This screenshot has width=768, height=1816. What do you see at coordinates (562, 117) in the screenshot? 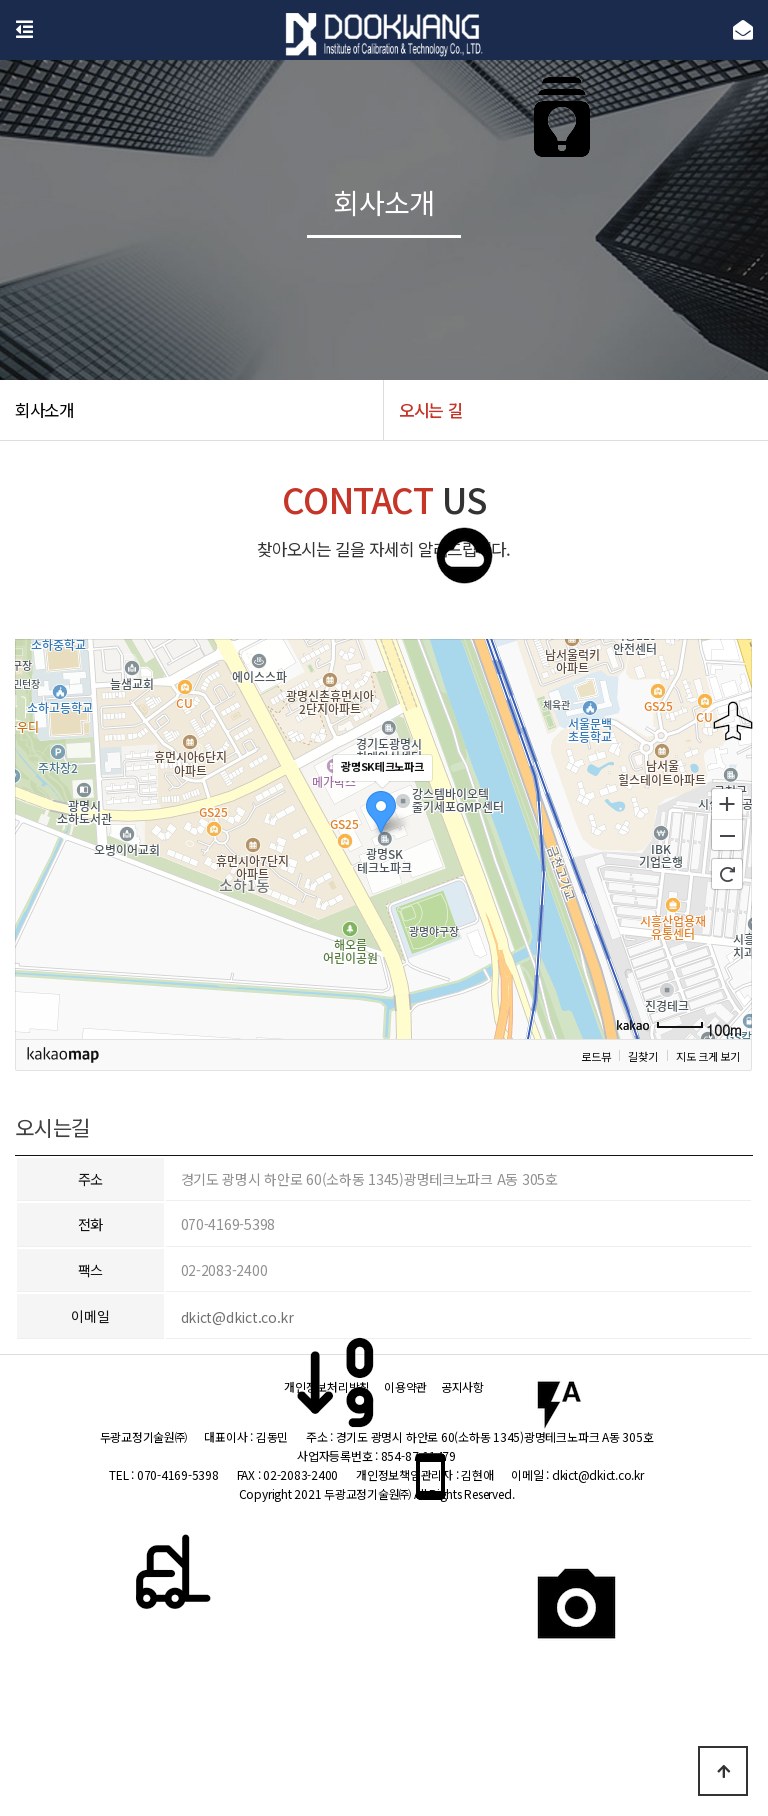
I see `view batch predictions or queued insights` at bounding box center [562, 117].